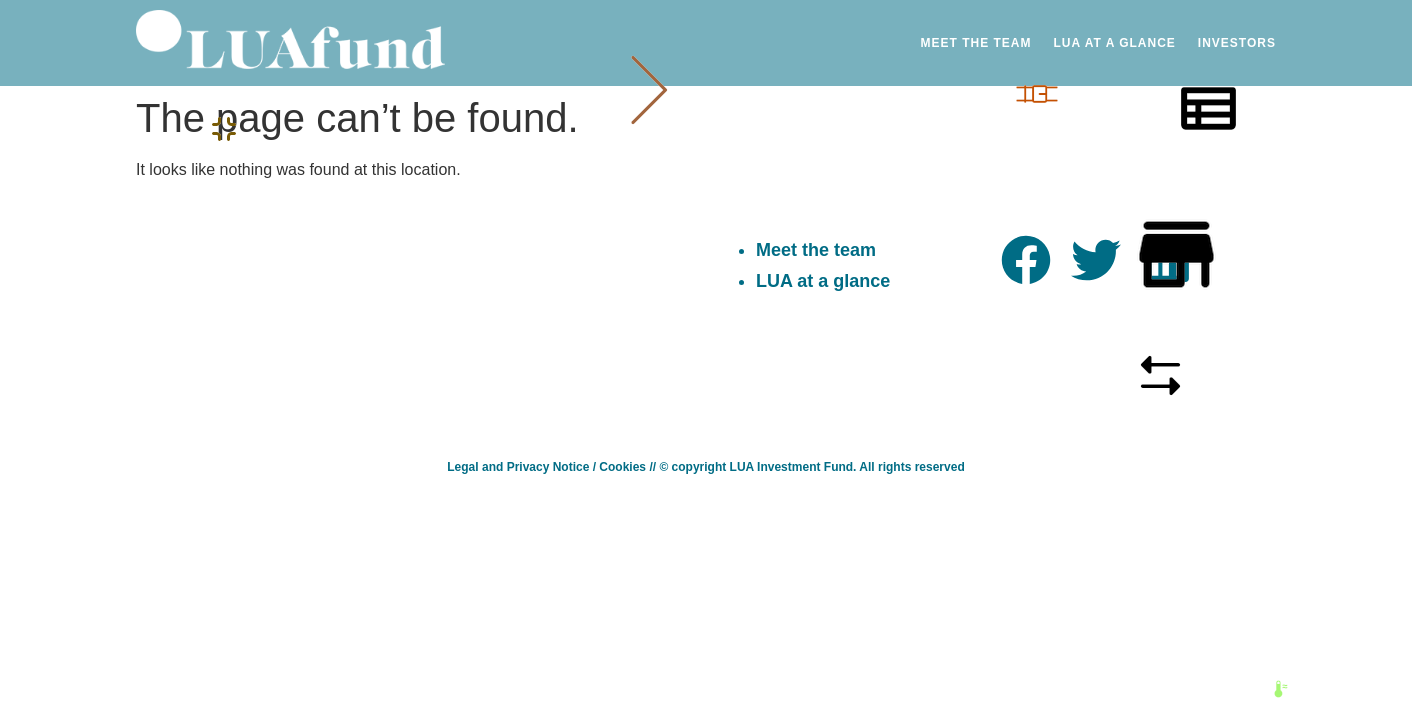 This screenshot has height=720, width=1412. I want to click on indicates high temperature or heat warning, so click(1279, 689).